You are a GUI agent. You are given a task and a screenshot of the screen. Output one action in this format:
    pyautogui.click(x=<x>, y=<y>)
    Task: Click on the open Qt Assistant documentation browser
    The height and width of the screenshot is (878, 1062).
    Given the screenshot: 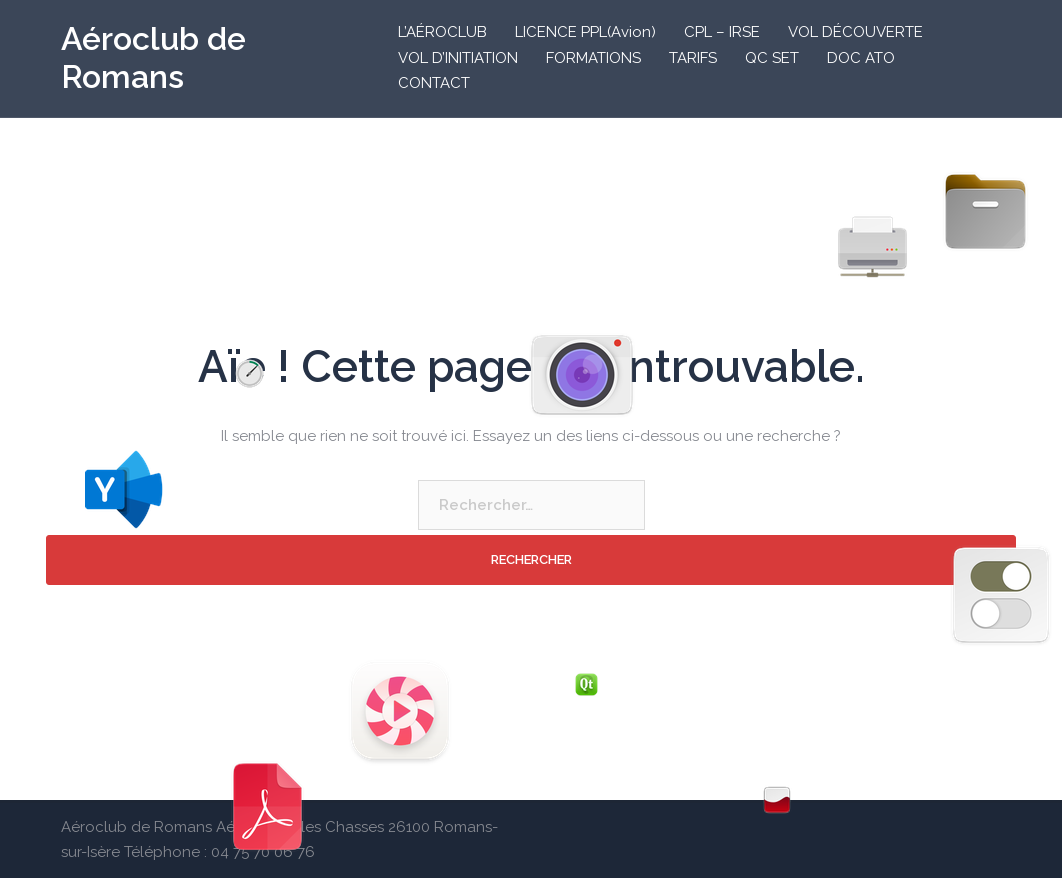 What is the action you would take?
    pyautogui.click(x=586, y=684)
    